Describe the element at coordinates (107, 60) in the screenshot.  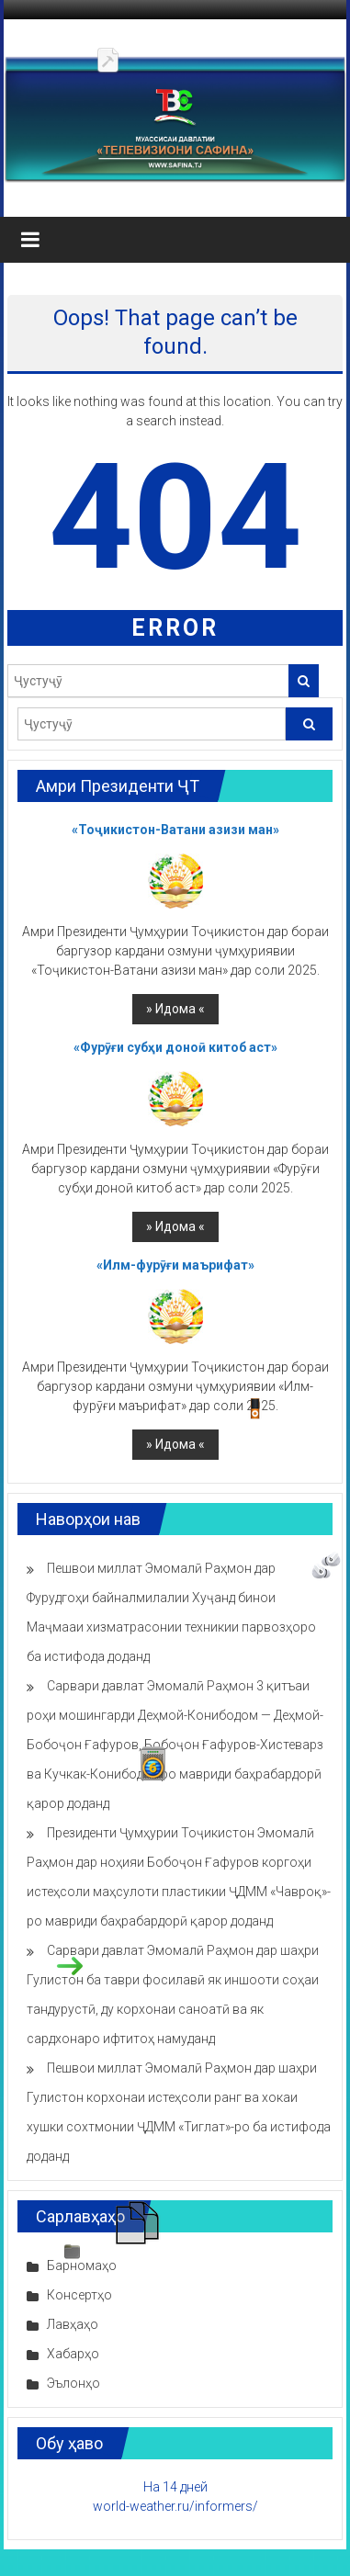
I see `a makefile or build configuration file` at that location.